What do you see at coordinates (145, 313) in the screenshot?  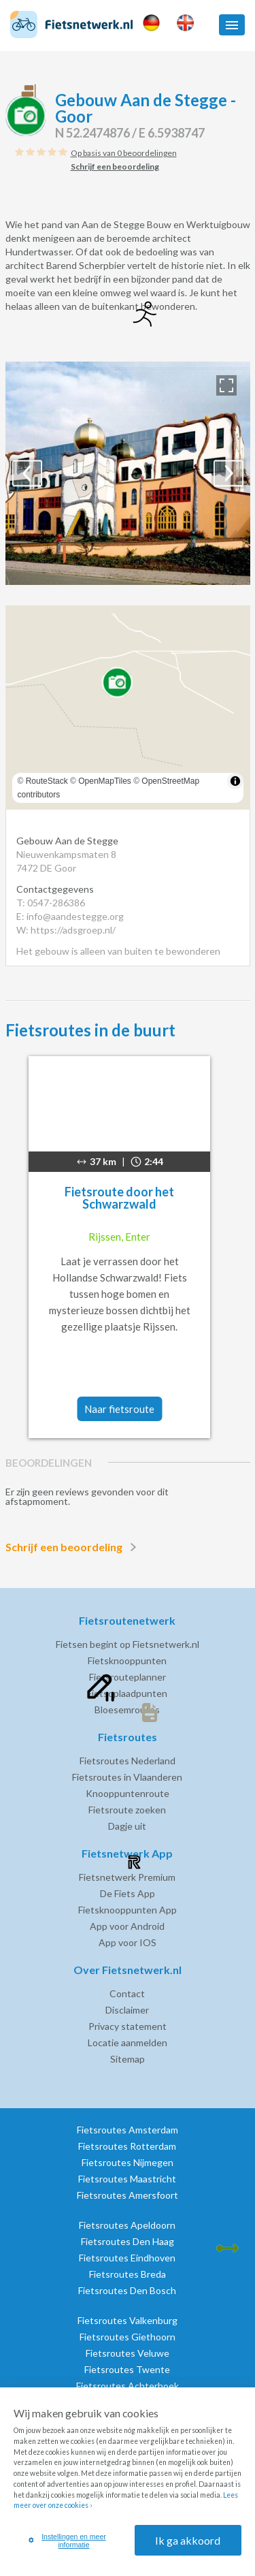 I see `start a running or fitness activity` at bounding box center [145, 313].